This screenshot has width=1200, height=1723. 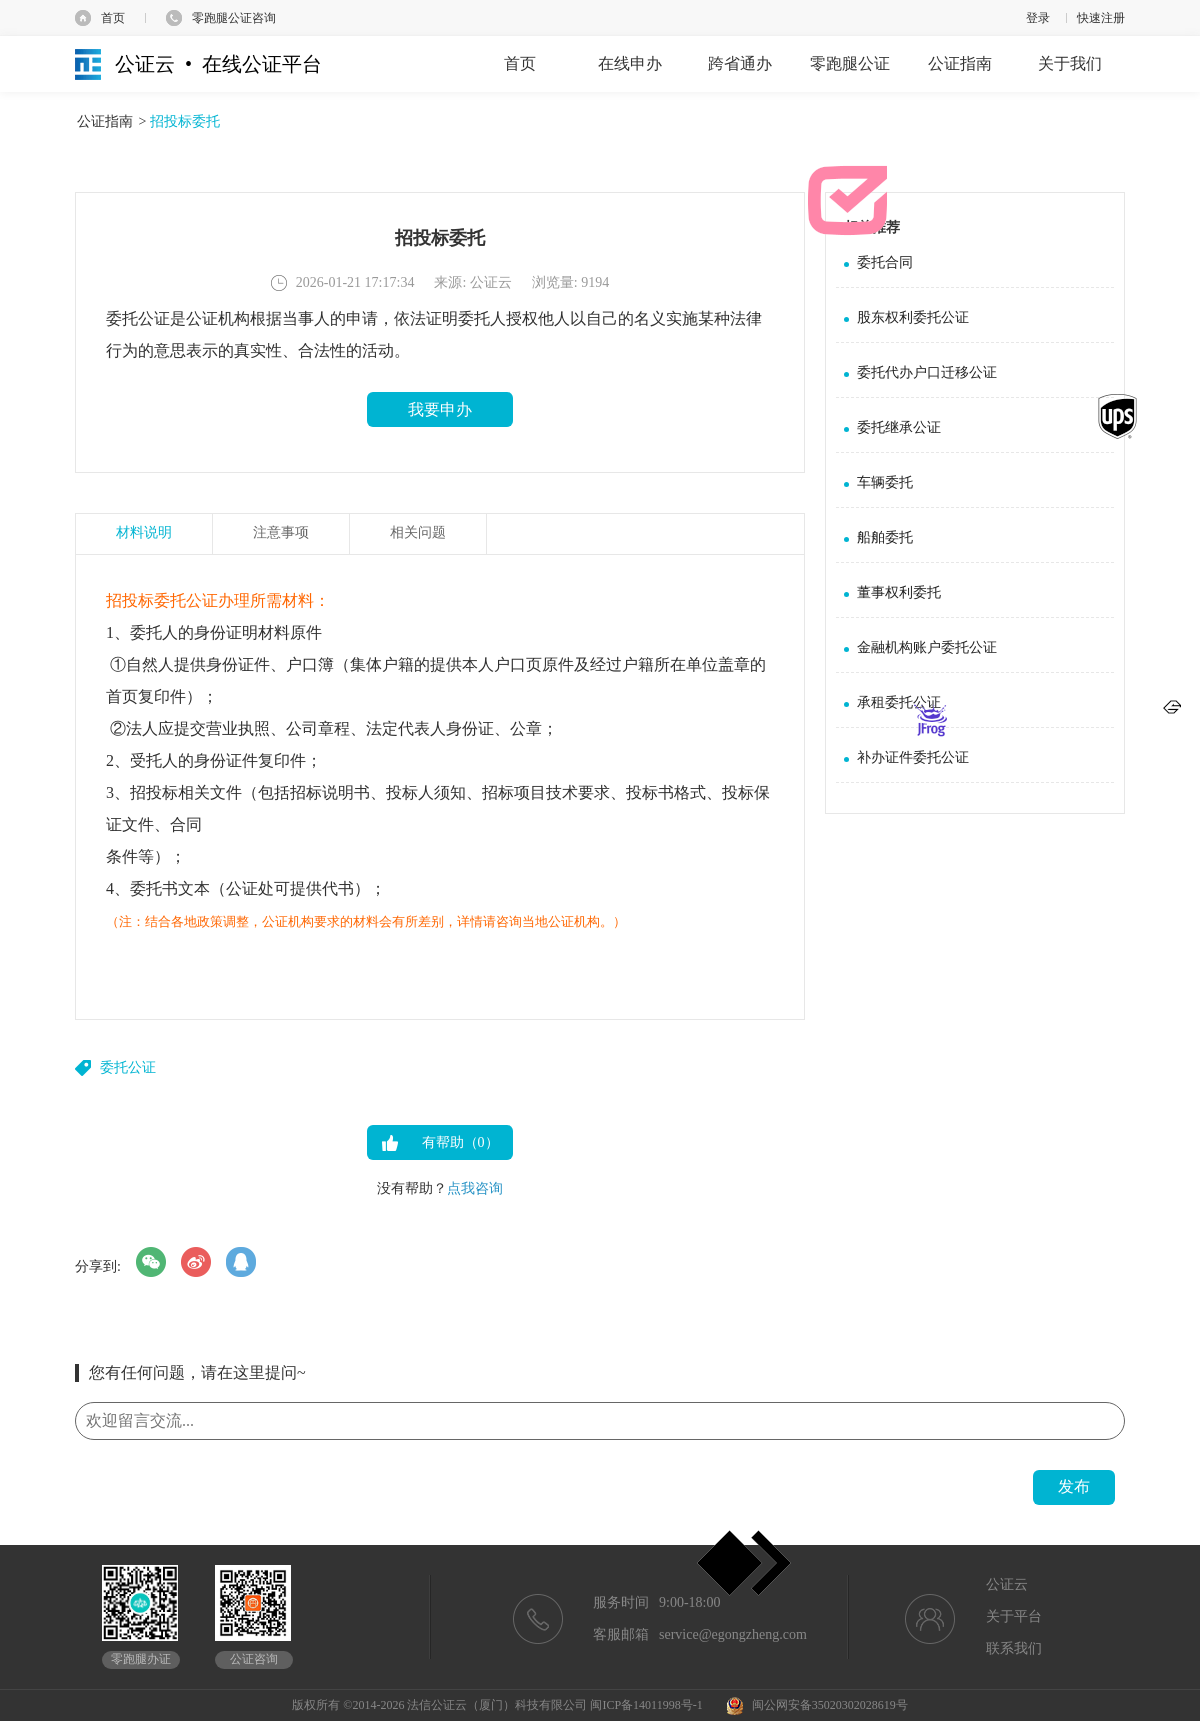 What do you see at coordinates (1172, 707) in the screenshot?
I see `garuda linux operating system logo` at bounding box center [1172, 707].